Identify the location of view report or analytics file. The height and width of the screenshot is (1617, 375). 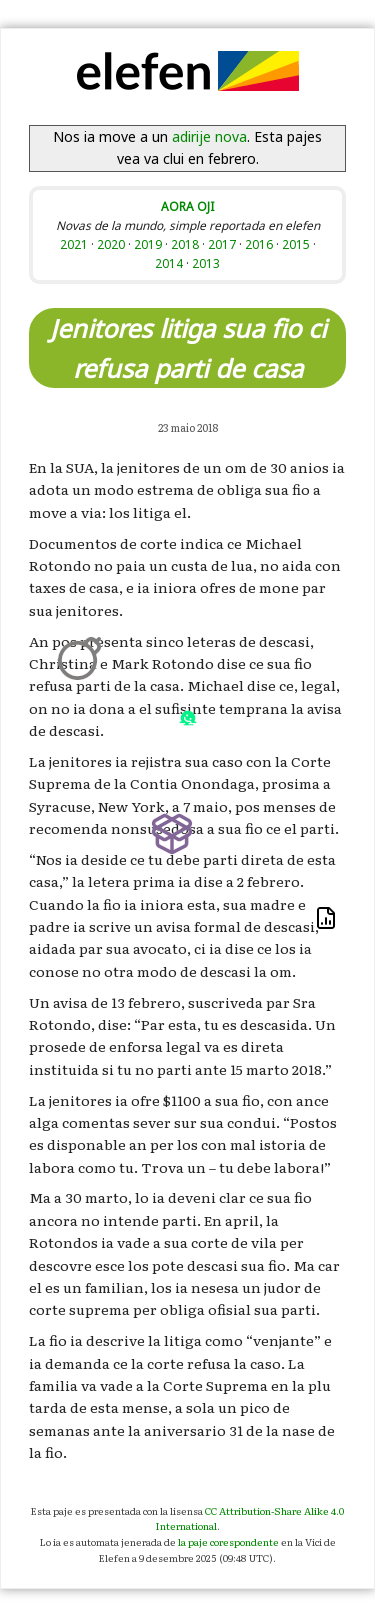
(326, 918).